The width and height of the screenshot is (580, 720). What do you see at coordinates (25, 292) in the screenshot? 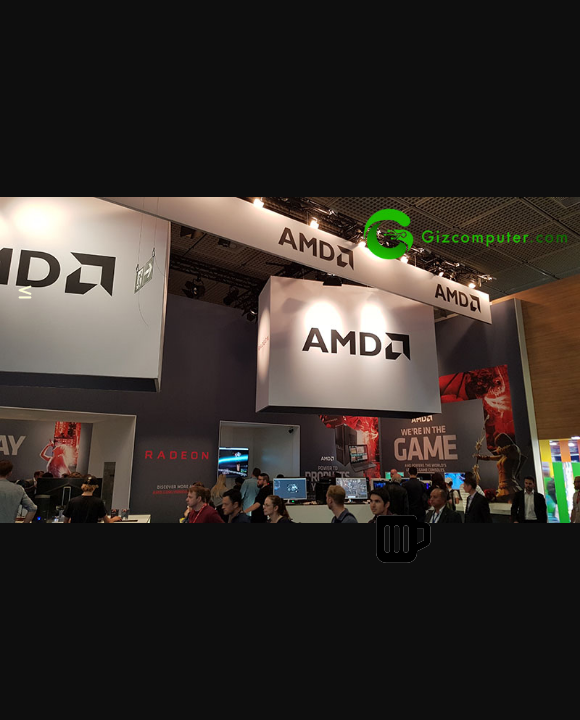
I see `less than or equal to comparison operator` at bounding box center [25, 292].